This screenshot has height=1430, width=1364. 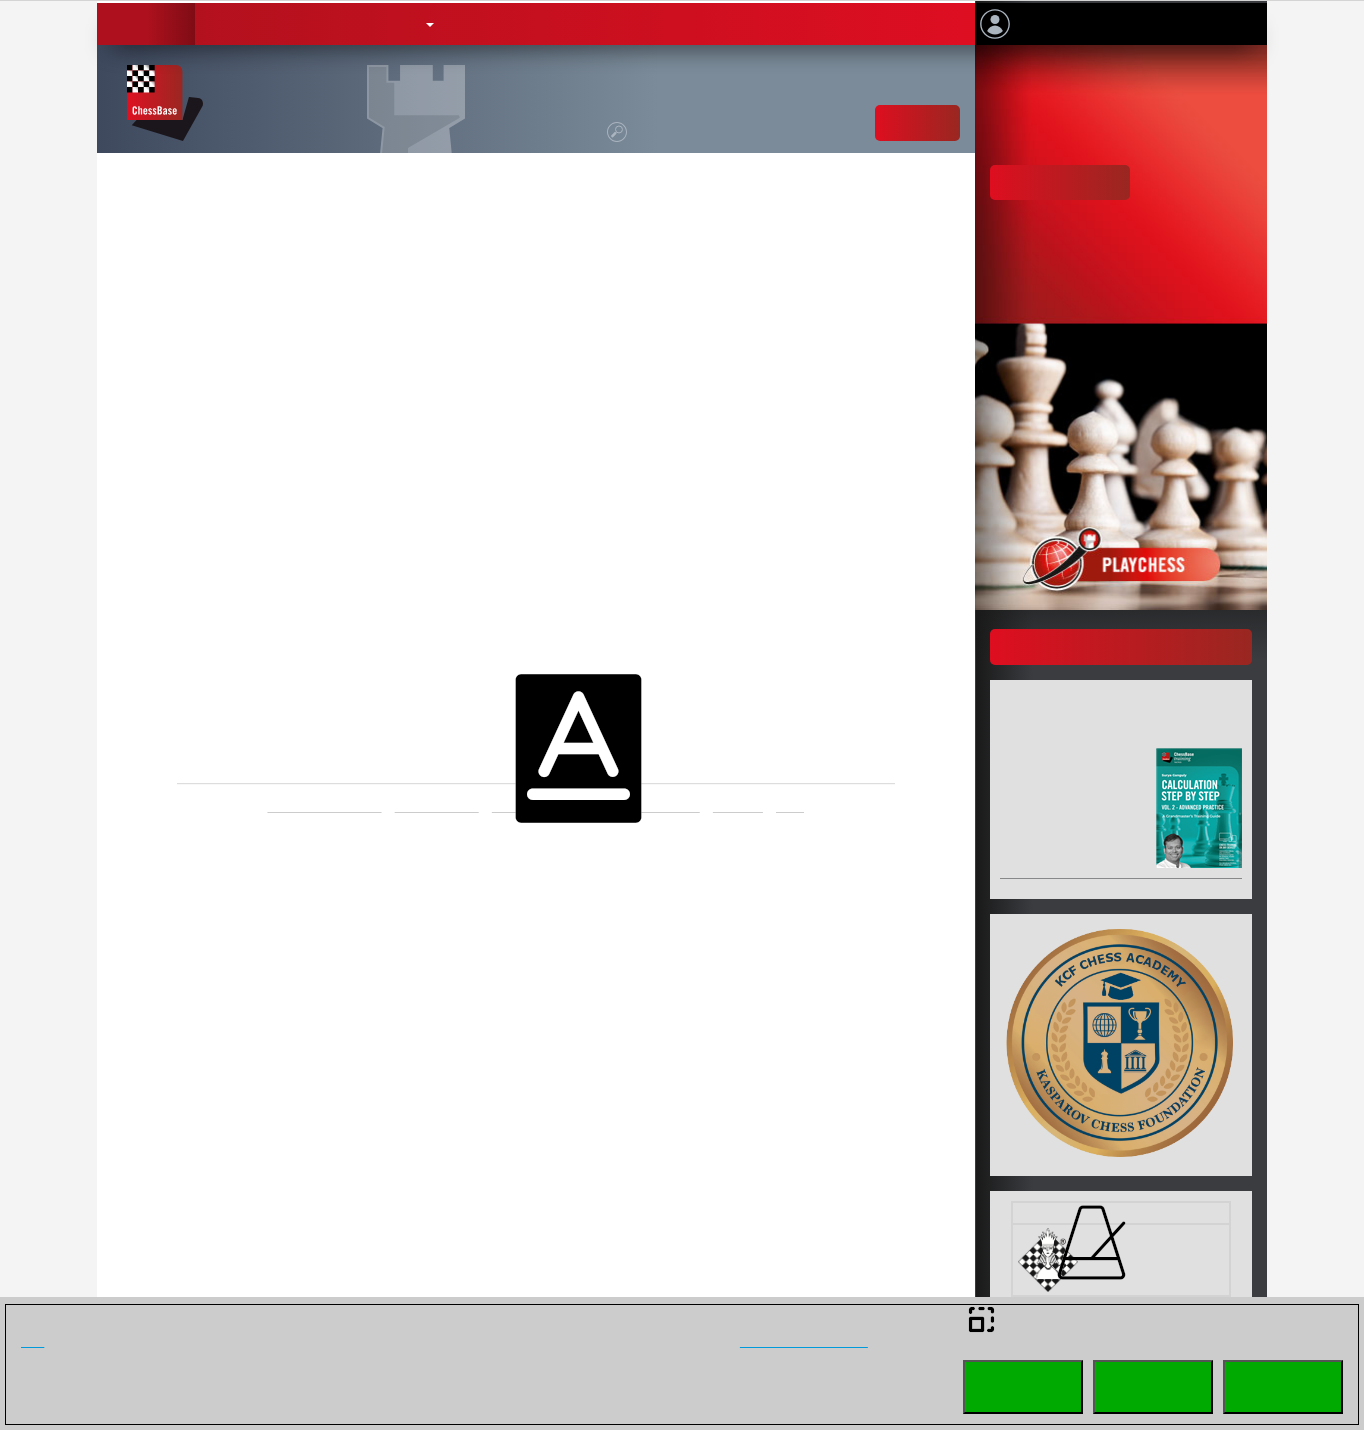 I want to click on apply underline formatting to text, so click(x=578, y=748).